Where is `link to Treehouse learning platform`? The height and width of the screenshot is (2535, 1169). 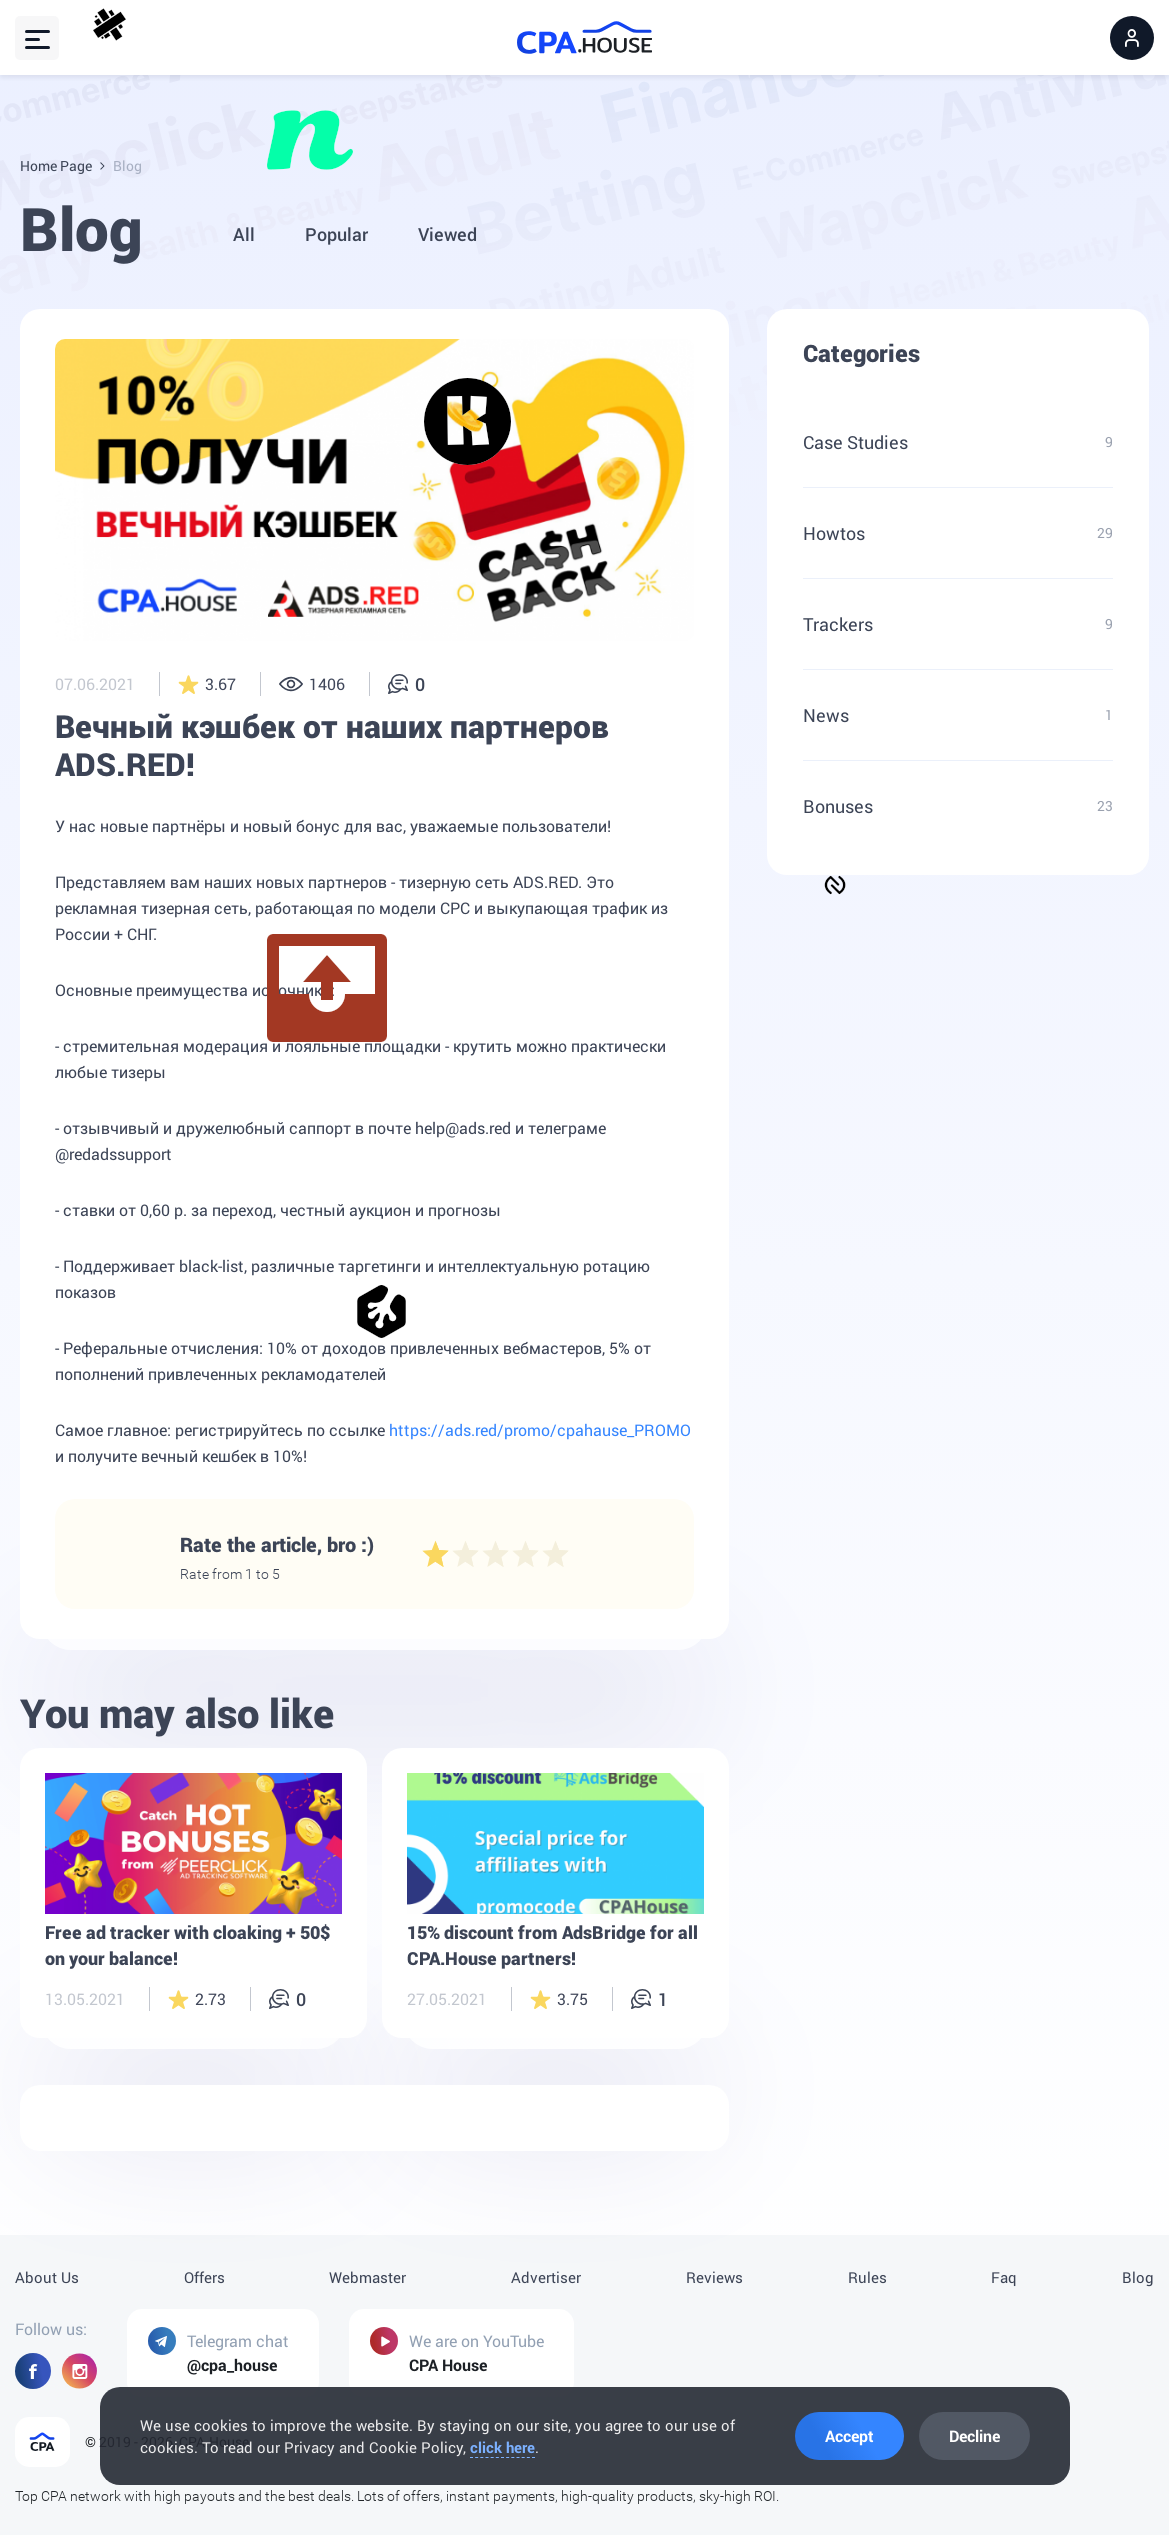
link to Treehouse learning platform is located at coordinates (381, 1311).